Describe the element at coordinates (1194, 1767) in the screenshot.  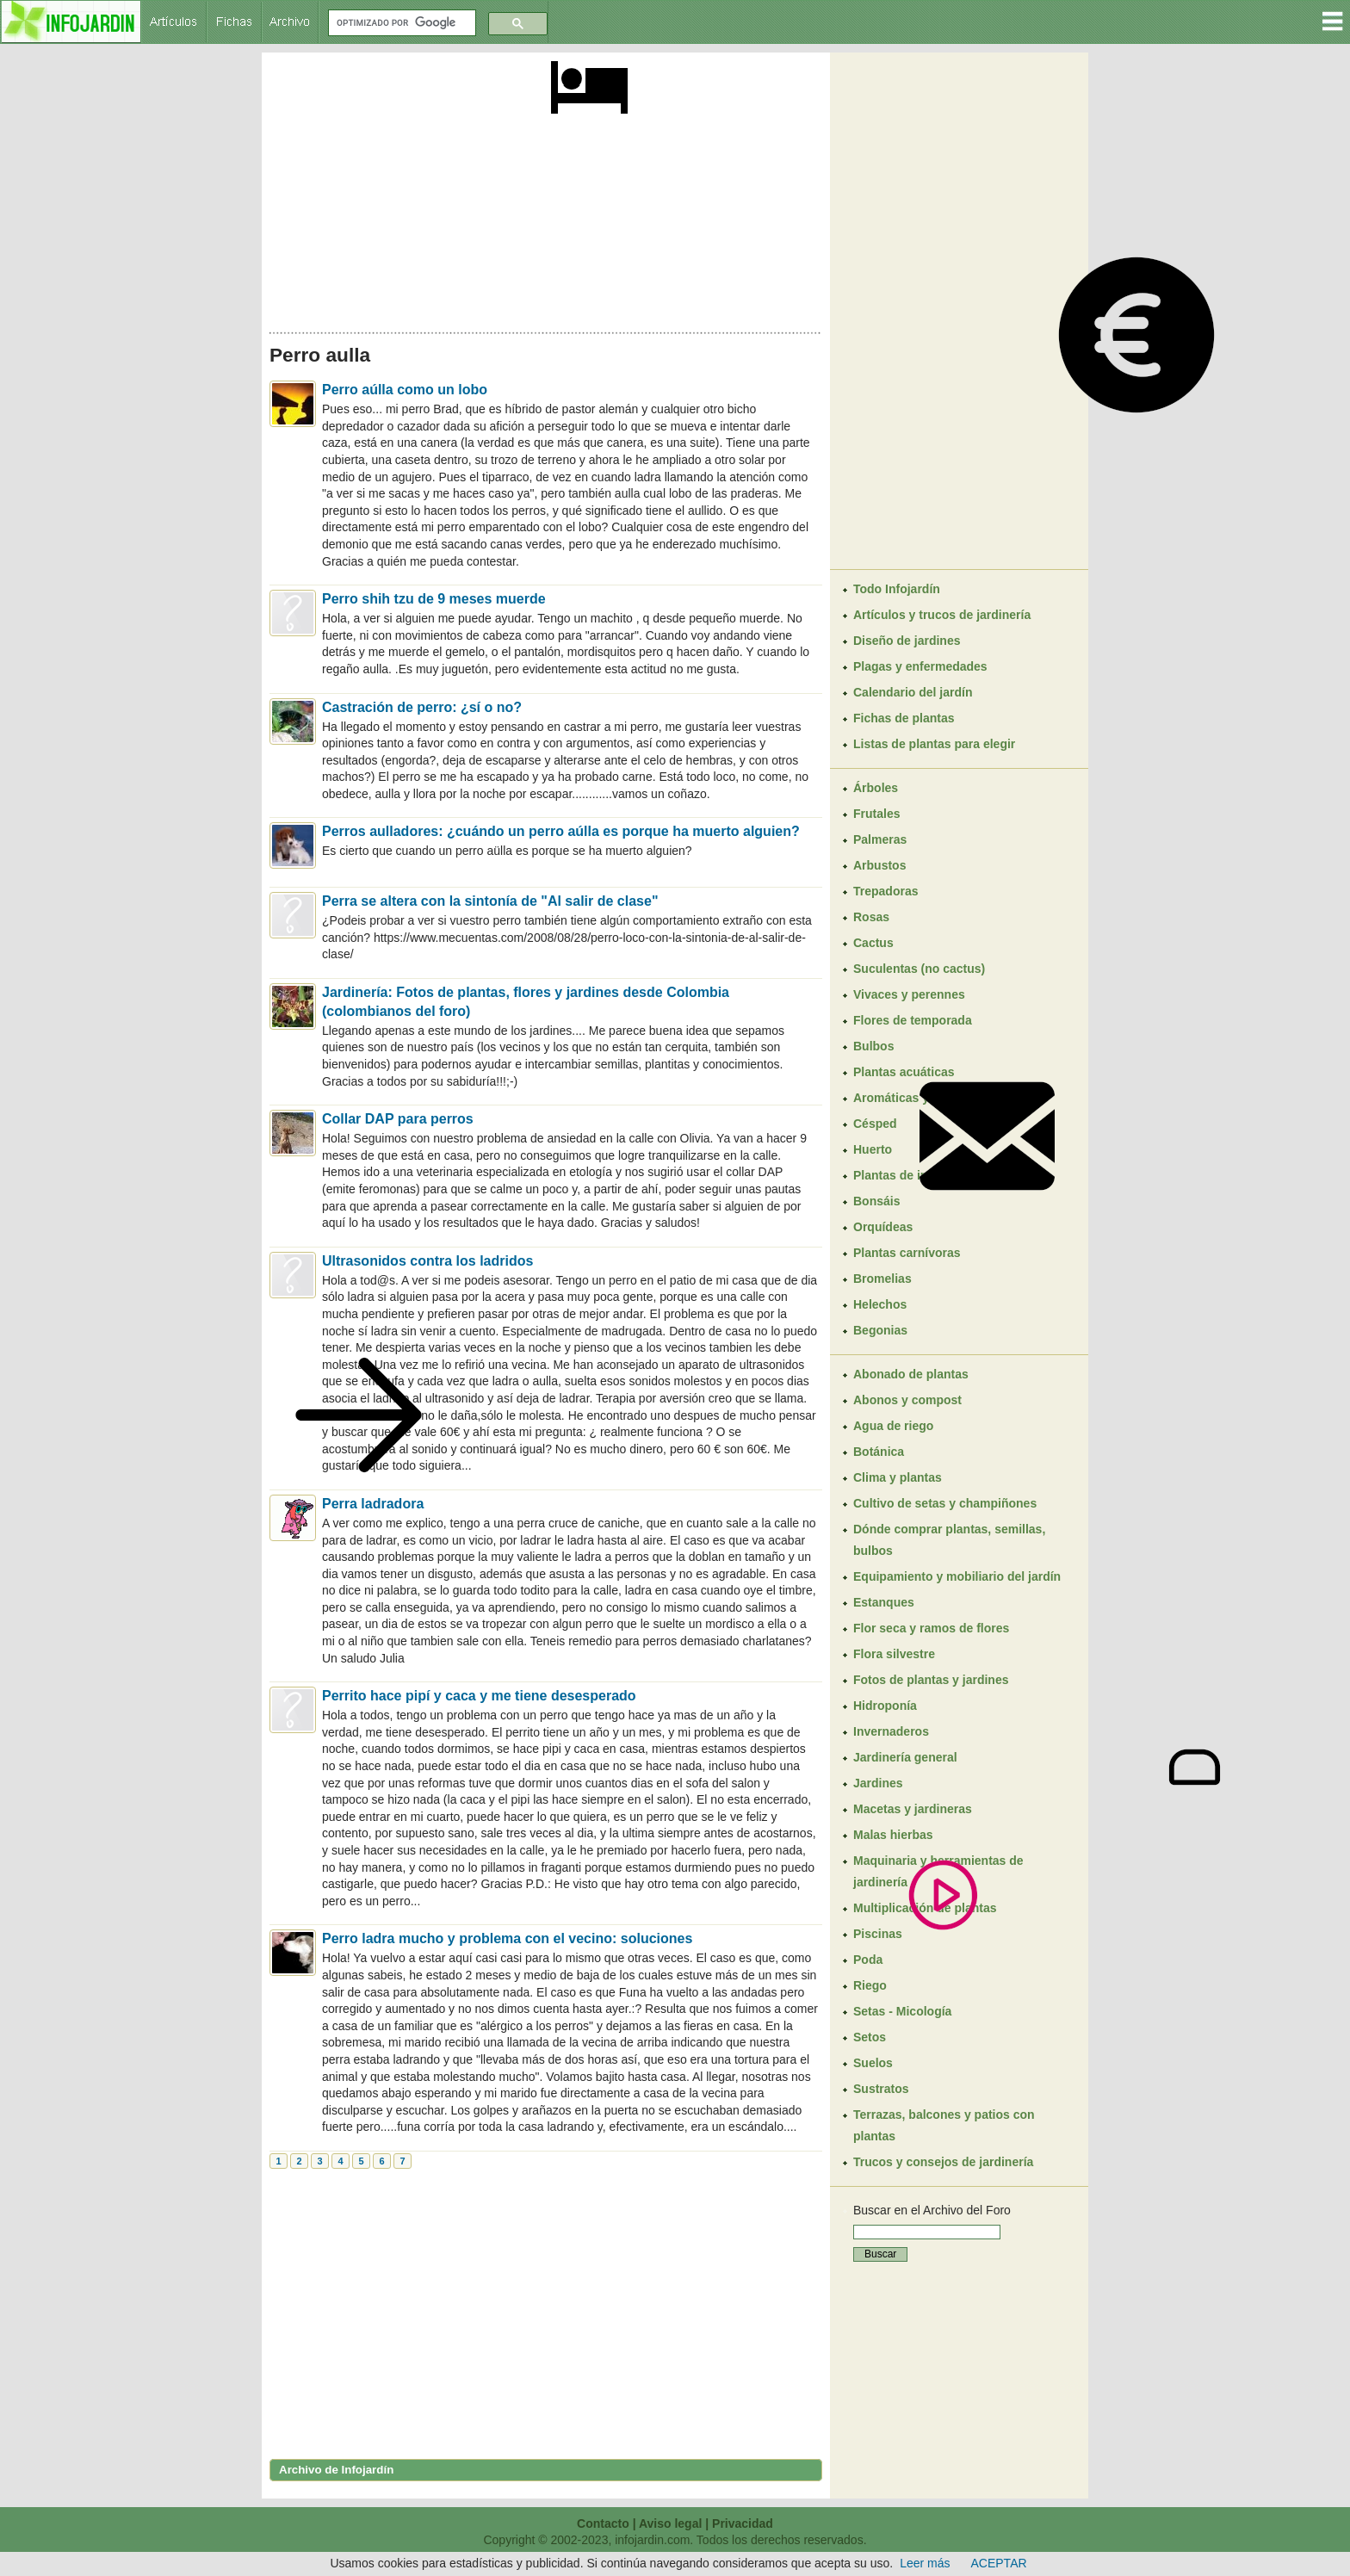
I see `indicates a tab or panel header element` at that location.